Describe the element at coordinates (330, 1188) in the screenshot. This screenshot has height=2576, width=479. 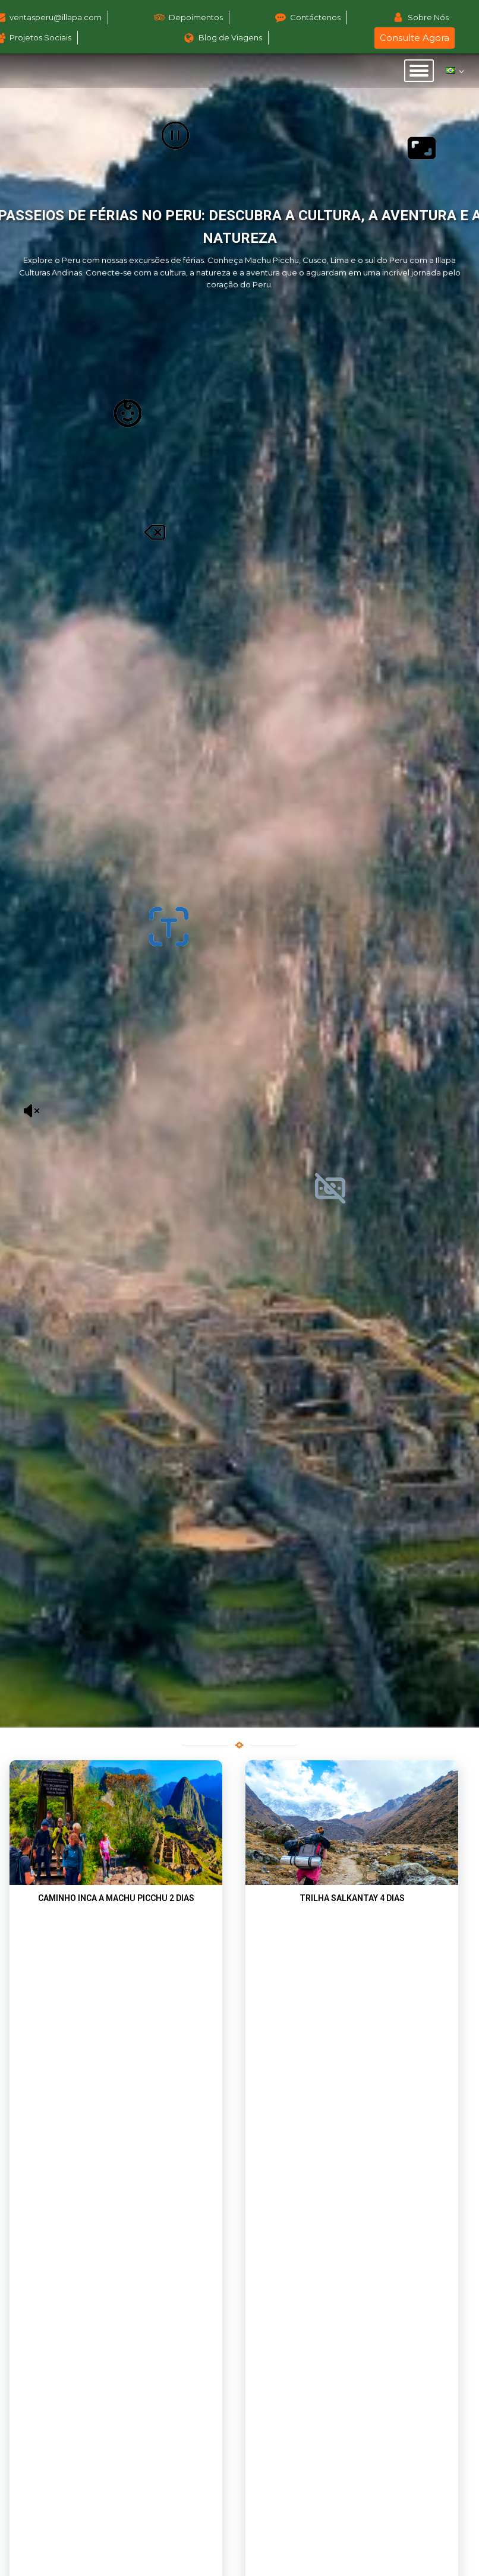
I see `payment method unavailable` at that location.